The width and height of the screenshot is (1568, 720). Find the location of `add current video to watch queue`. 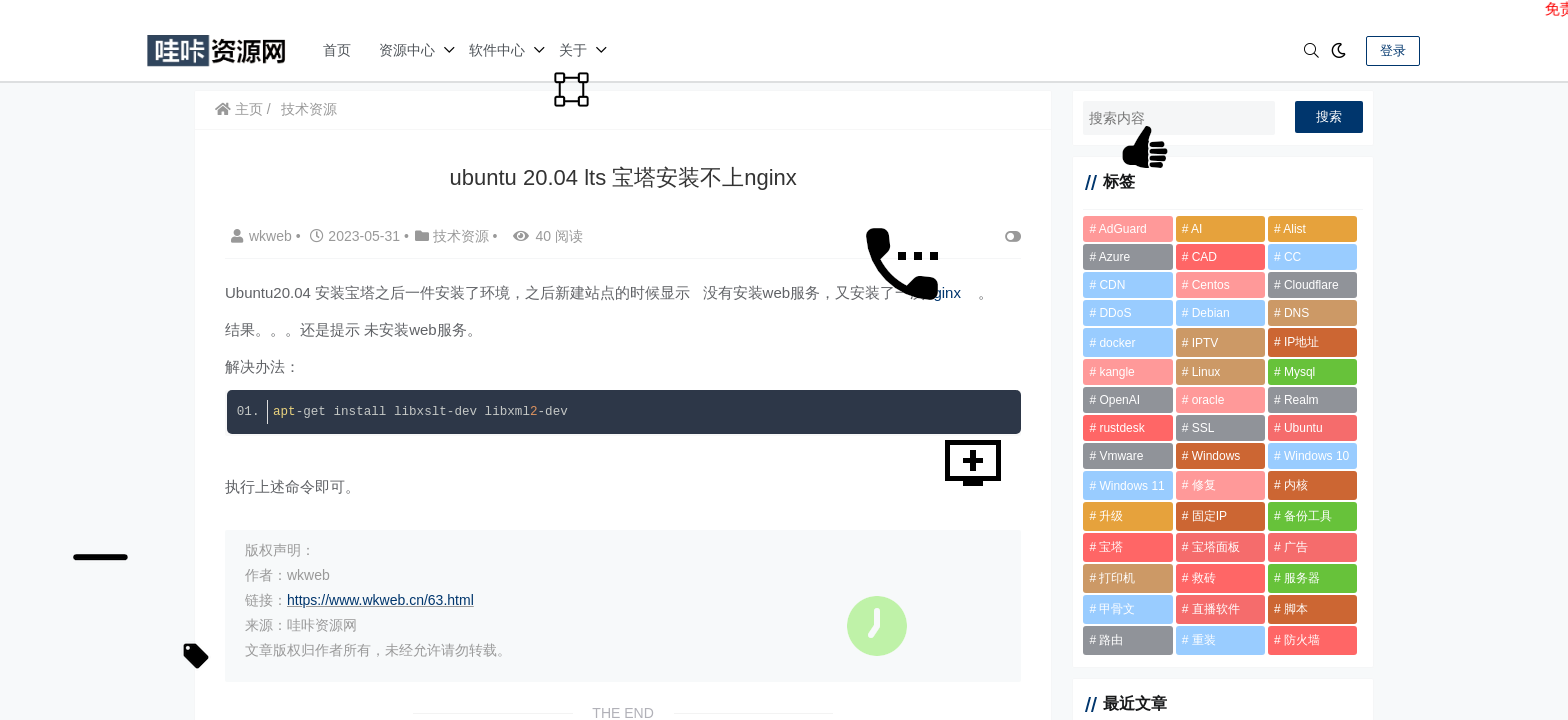

add current video to watch queue is located at coordinates (973, 463).